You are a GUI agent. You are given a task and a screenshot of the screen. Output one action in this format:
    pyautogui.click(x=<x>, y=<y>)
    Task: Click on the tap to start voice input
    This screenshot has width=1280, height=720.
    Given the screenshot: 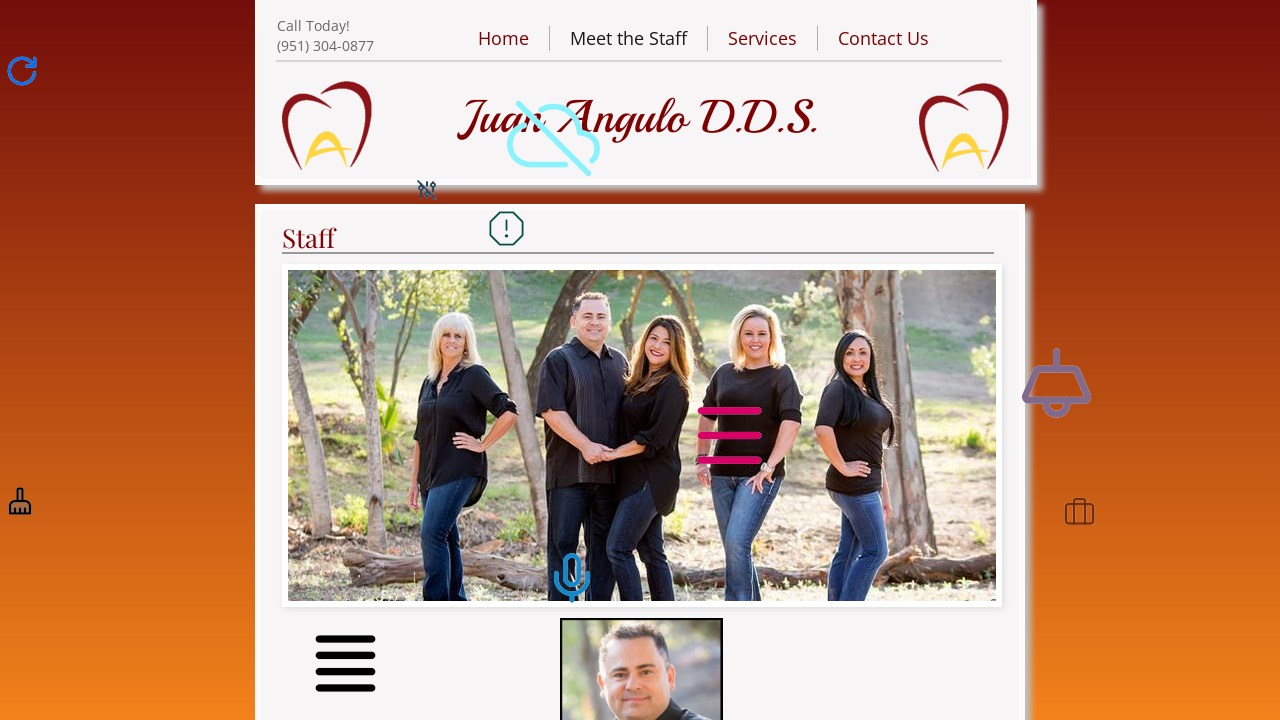 What is the action you would take?
    pyautogui.click(x=572, y=578)
    